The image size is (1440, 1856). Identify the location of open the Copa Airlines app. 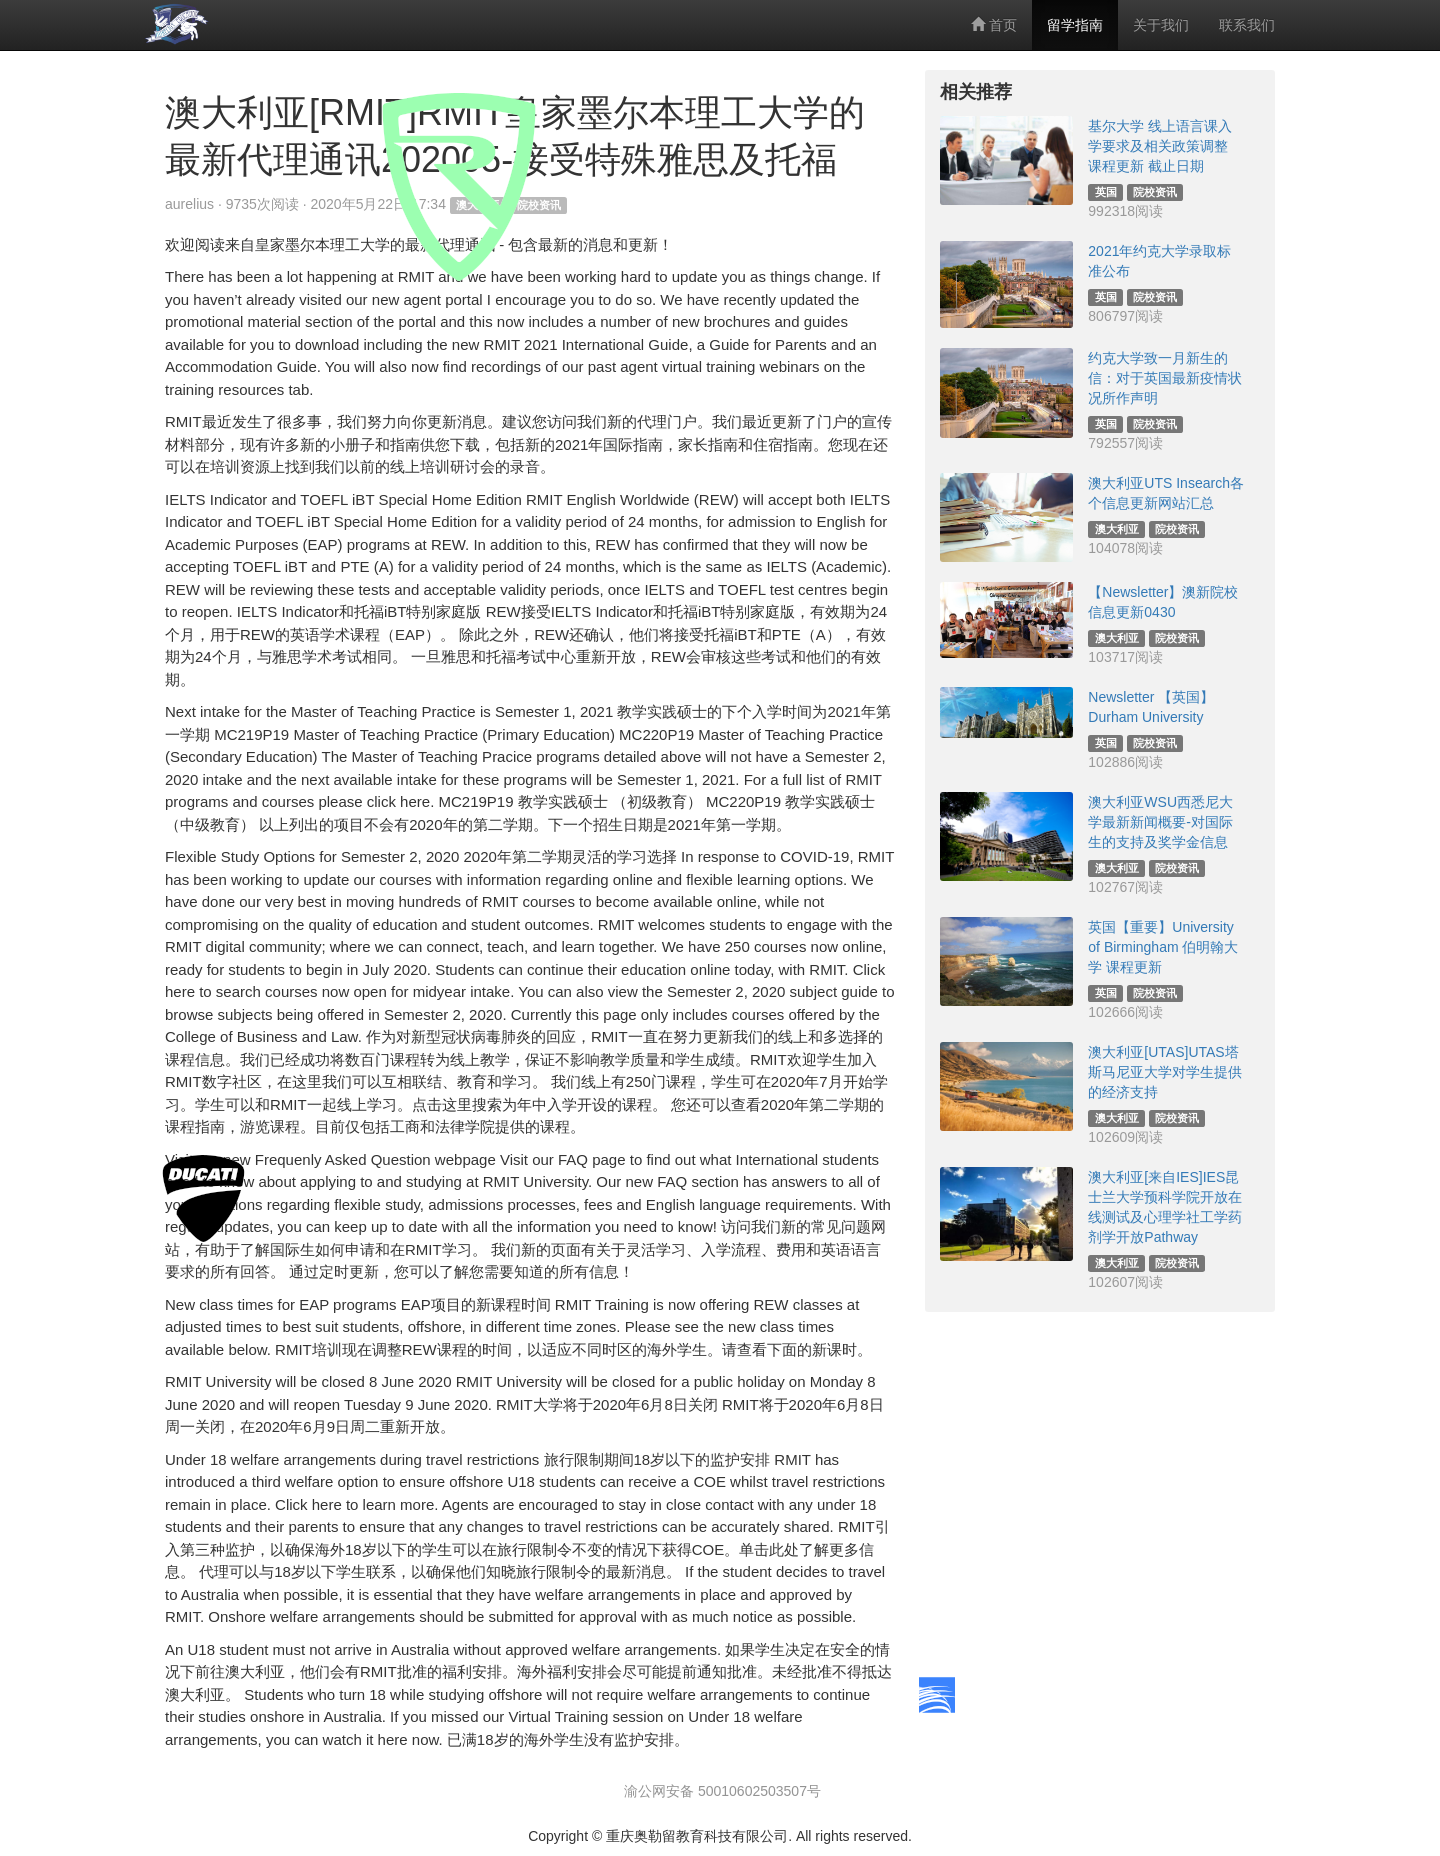
(937, 1695).